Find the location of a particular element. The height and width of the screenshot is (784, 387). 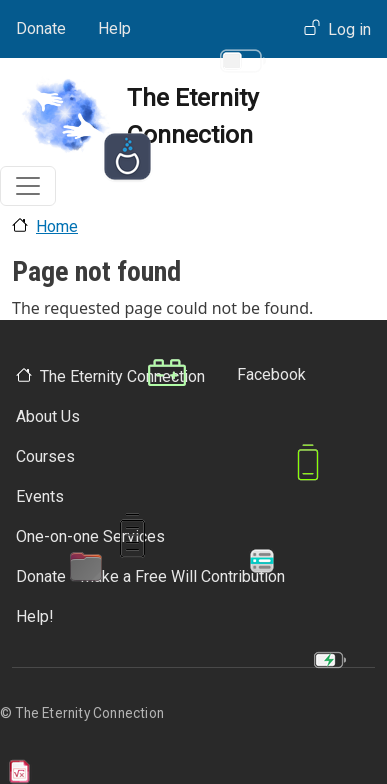

open mageia linux distribution app is located at coordinates (127, 156).